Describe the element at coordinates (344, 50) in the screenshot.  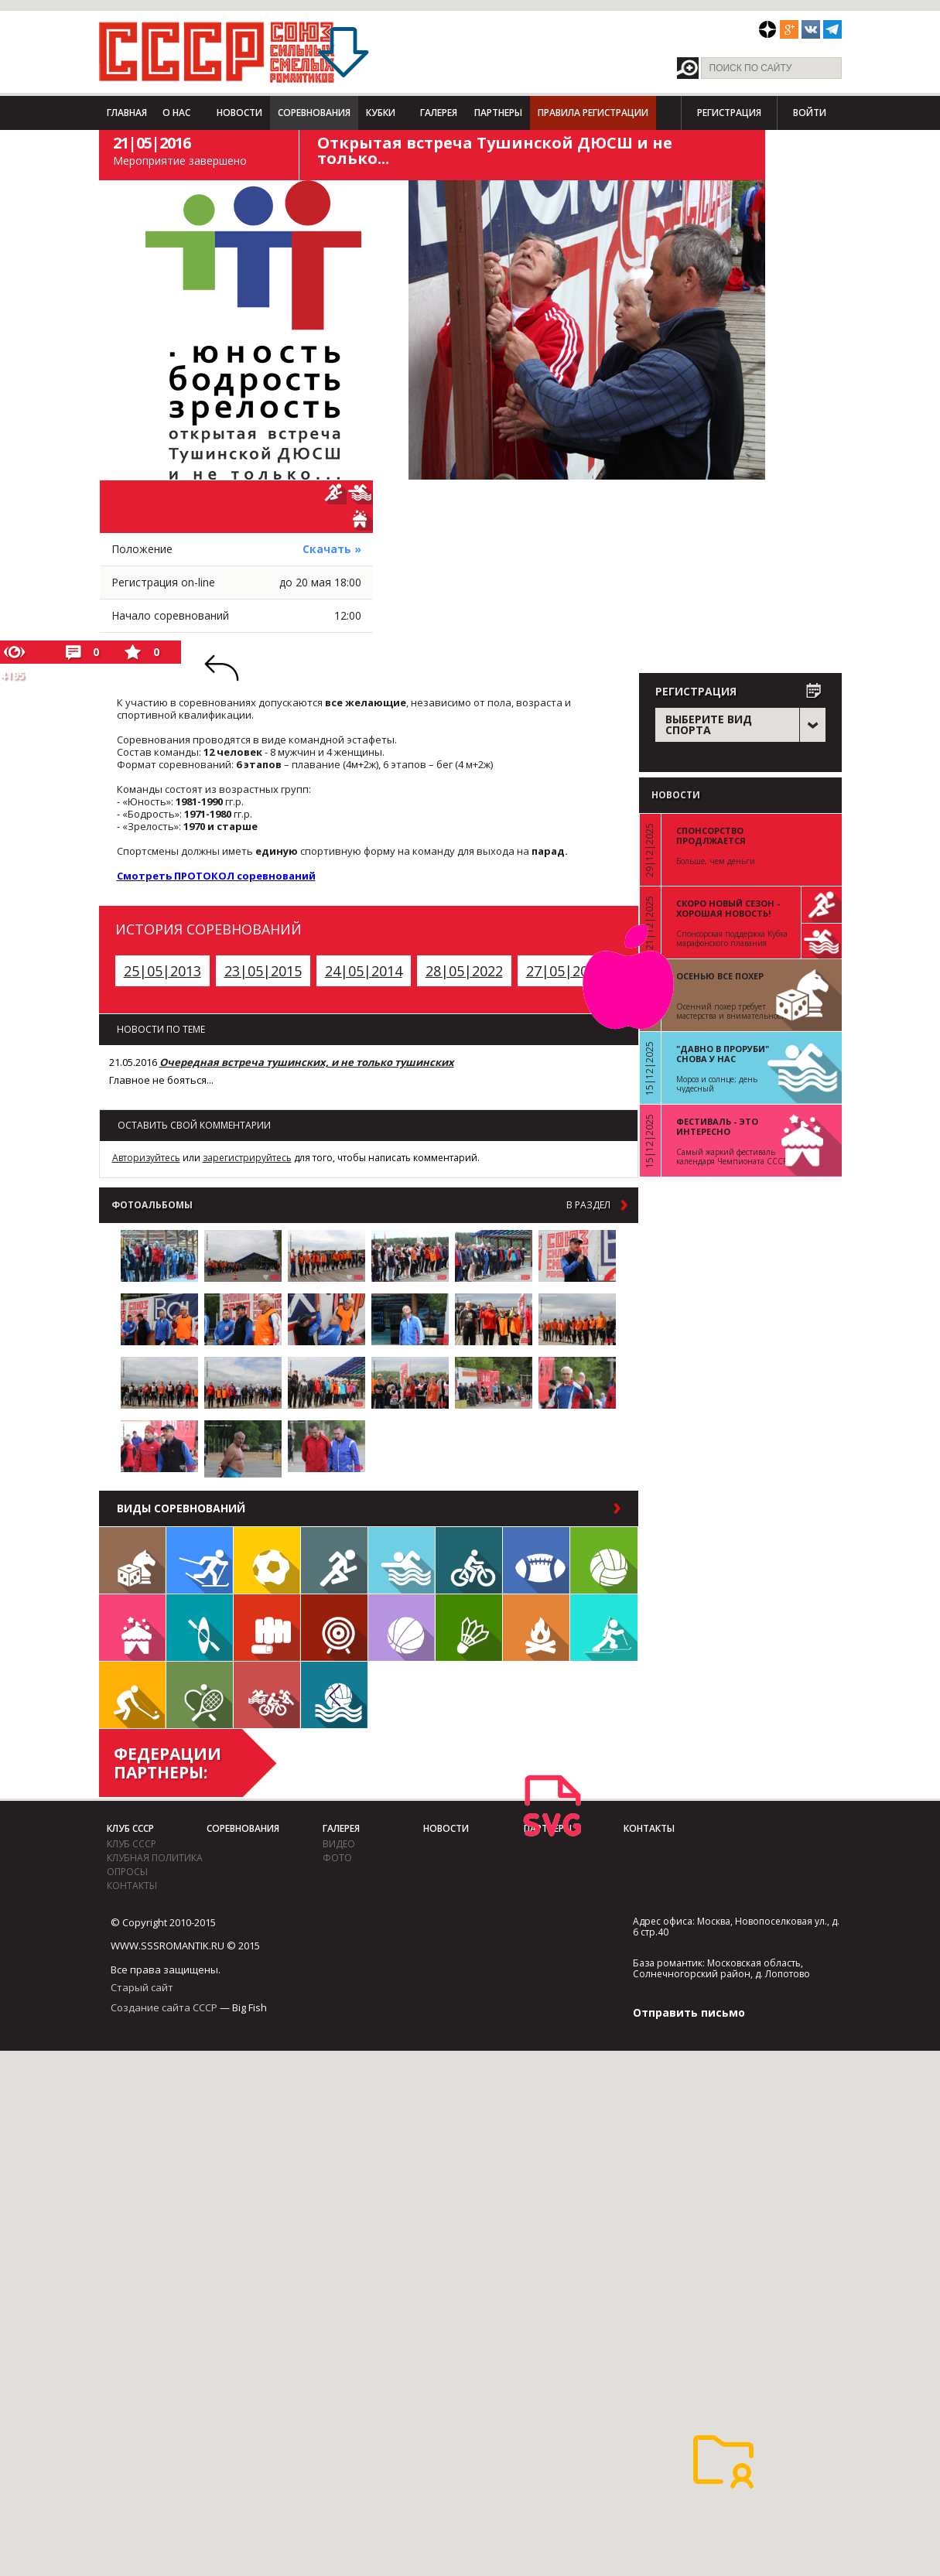
I see `download a file or content` at that location.